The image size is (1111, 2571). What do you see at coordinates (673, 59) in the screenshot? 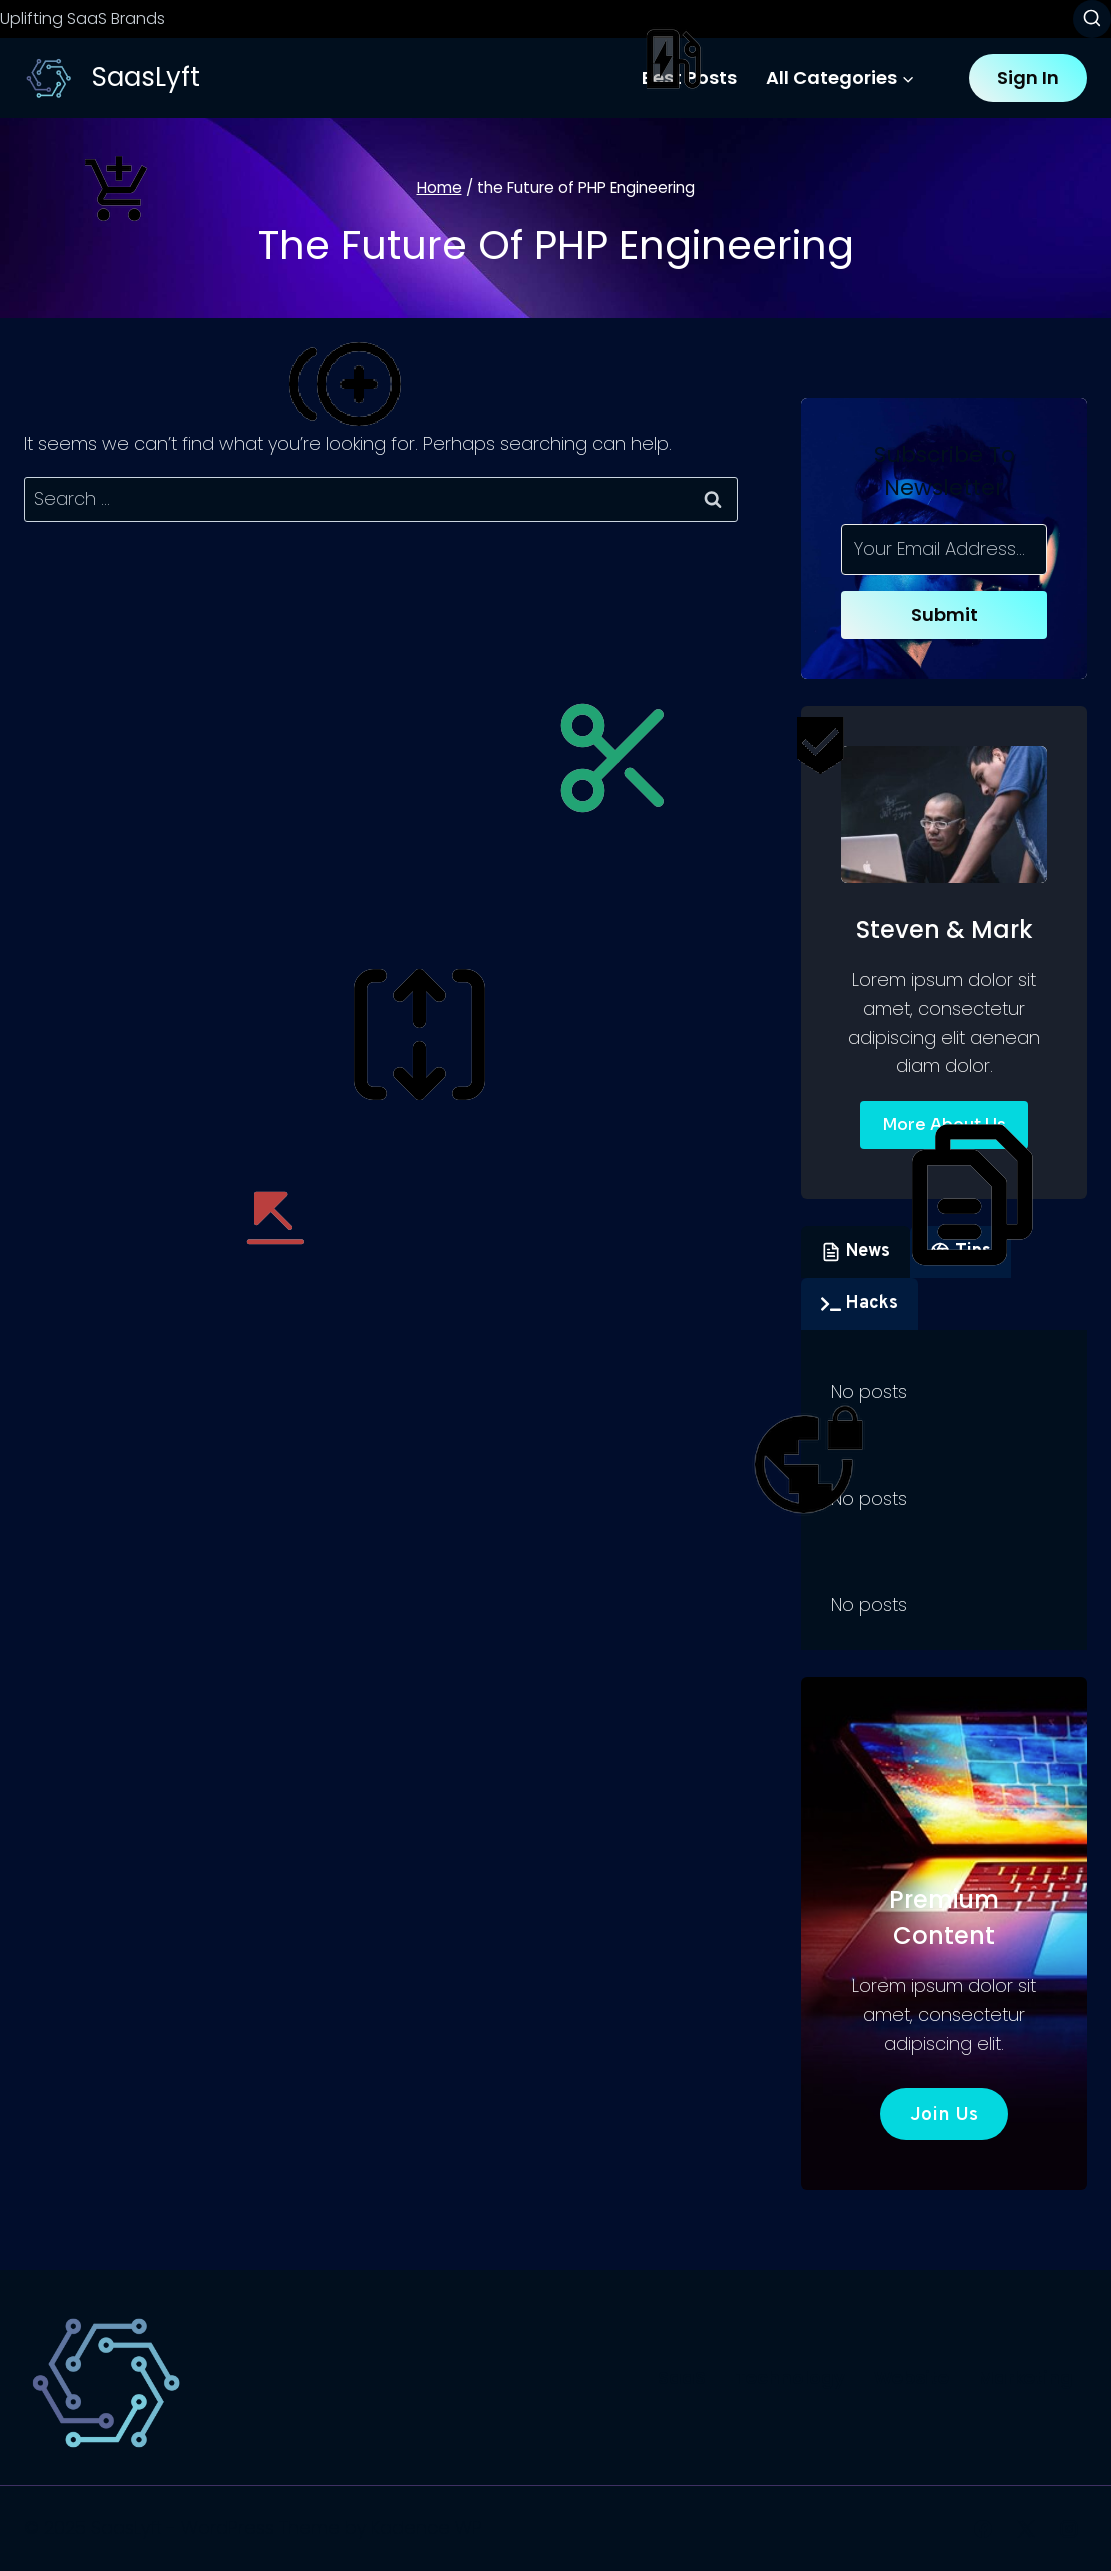
I see `find nearby electric vehicle charging stations` at bounding box center [673, 59].